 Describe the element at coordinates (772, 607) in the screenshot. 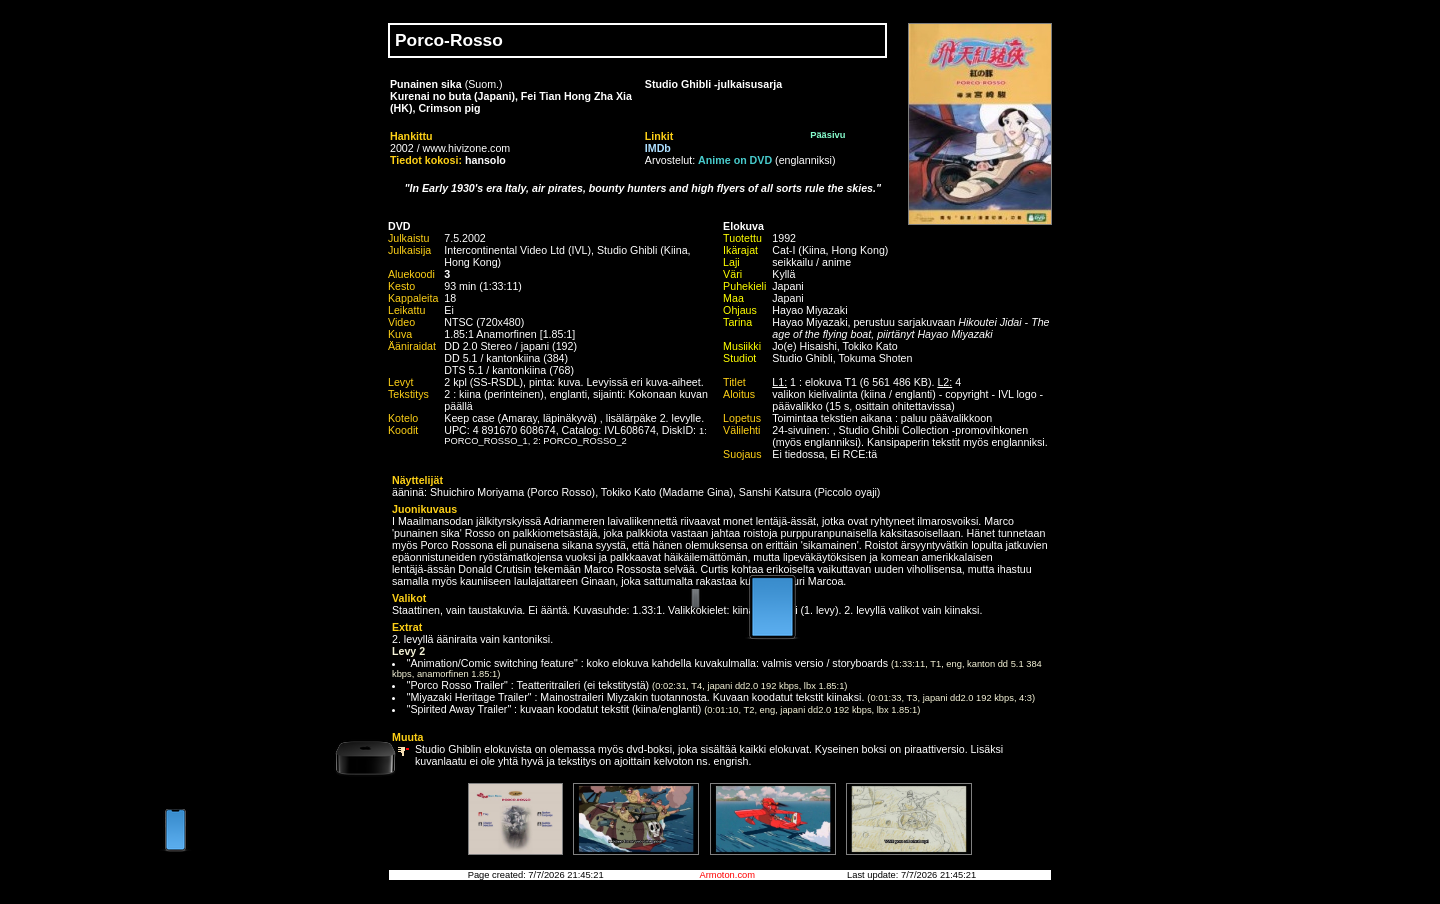

I see `iPad Air M2 device icon` at that location.